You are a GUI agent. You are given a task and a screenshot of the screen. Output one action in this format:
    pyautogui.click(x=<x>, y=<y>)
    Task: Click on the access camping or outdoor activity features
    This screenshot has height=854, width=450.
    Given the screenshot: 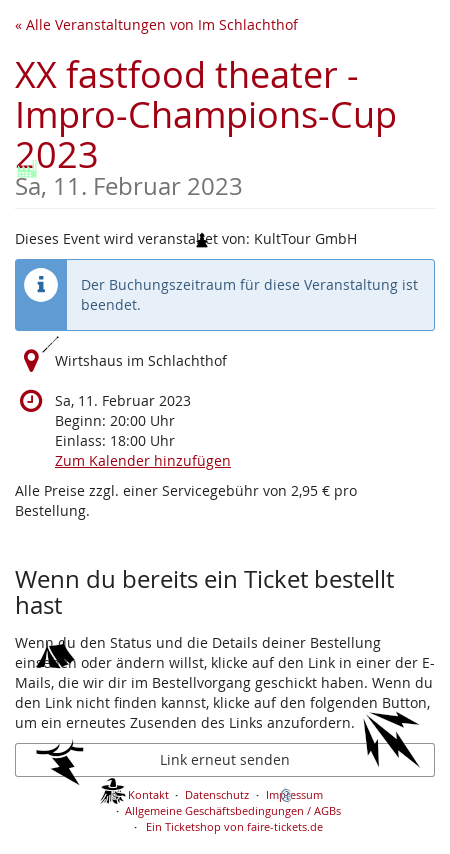 What is the action you would take?
    pyautogui.click(x=55, y=654)
    